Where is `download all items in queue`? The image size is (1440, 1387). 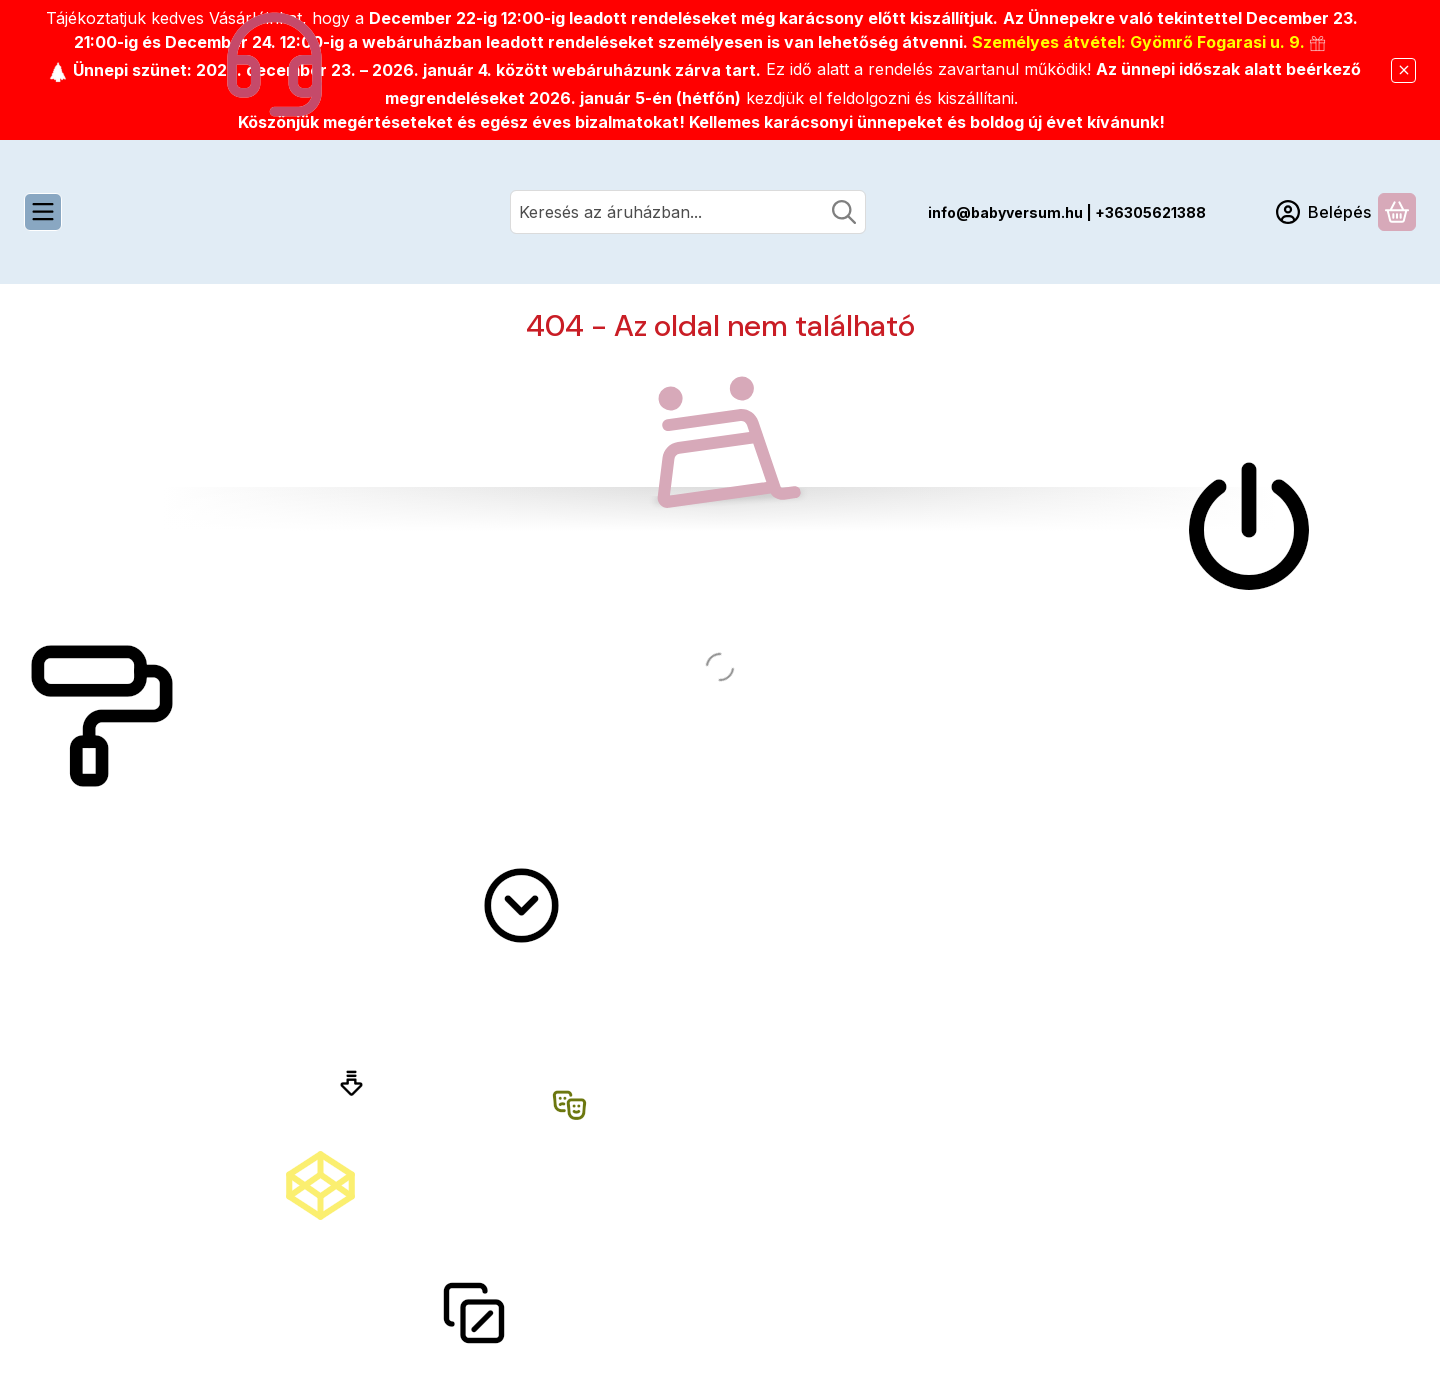 download all items in queue is located at coordinates (351, 1083).